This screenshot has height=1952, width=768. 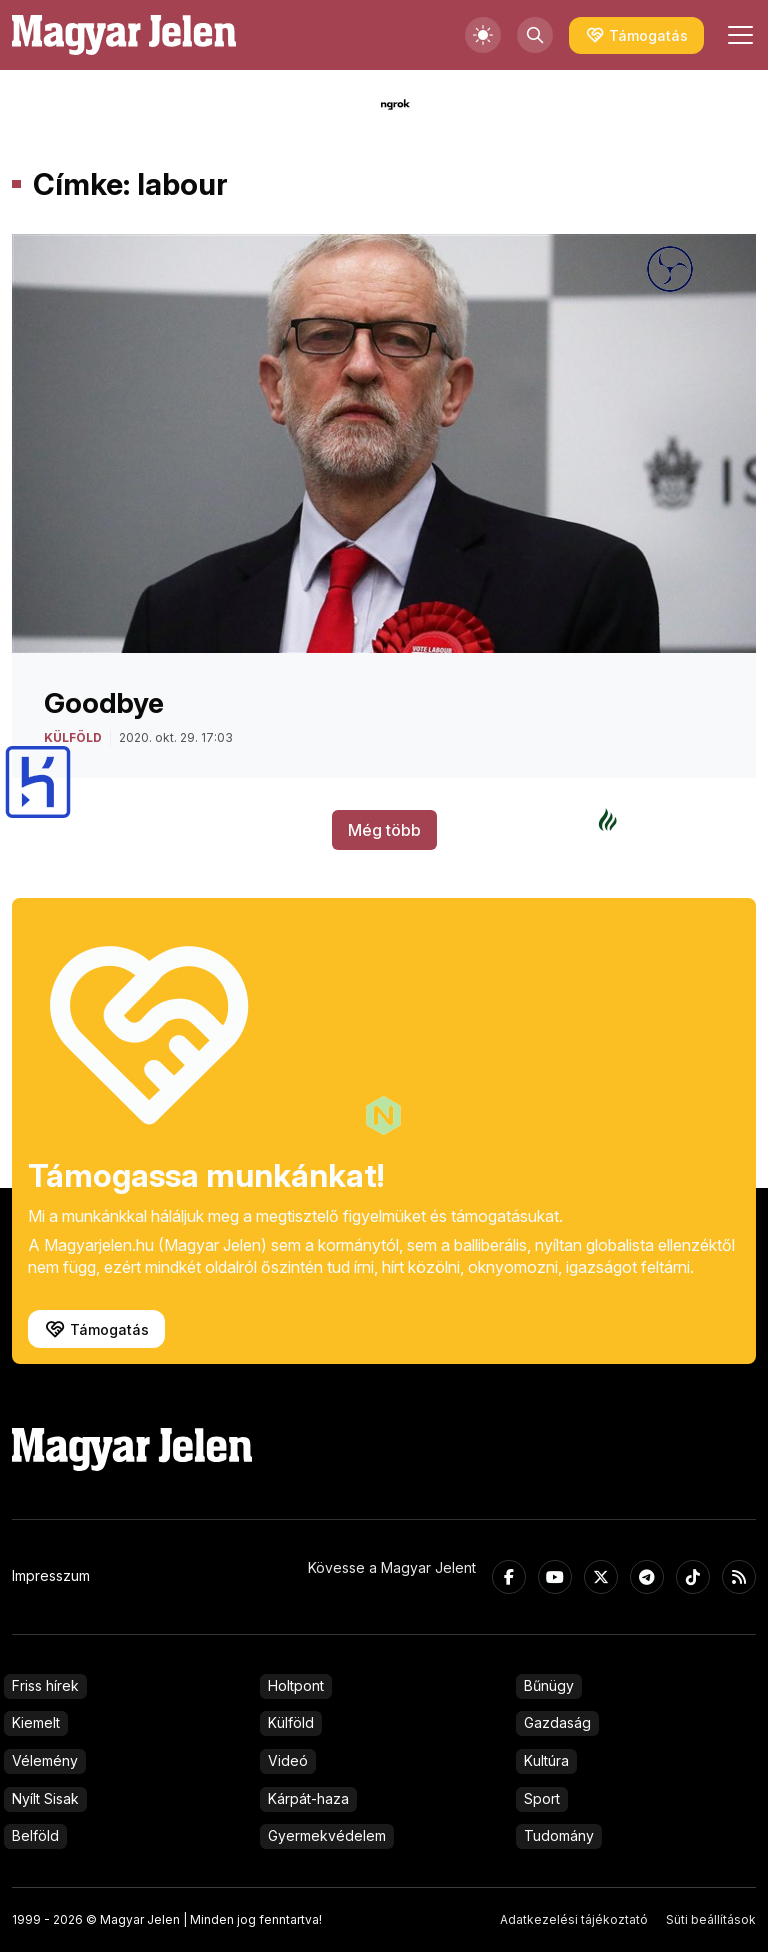 I want to click on link to Heroku cloud platform, so click(x=38, y=782).